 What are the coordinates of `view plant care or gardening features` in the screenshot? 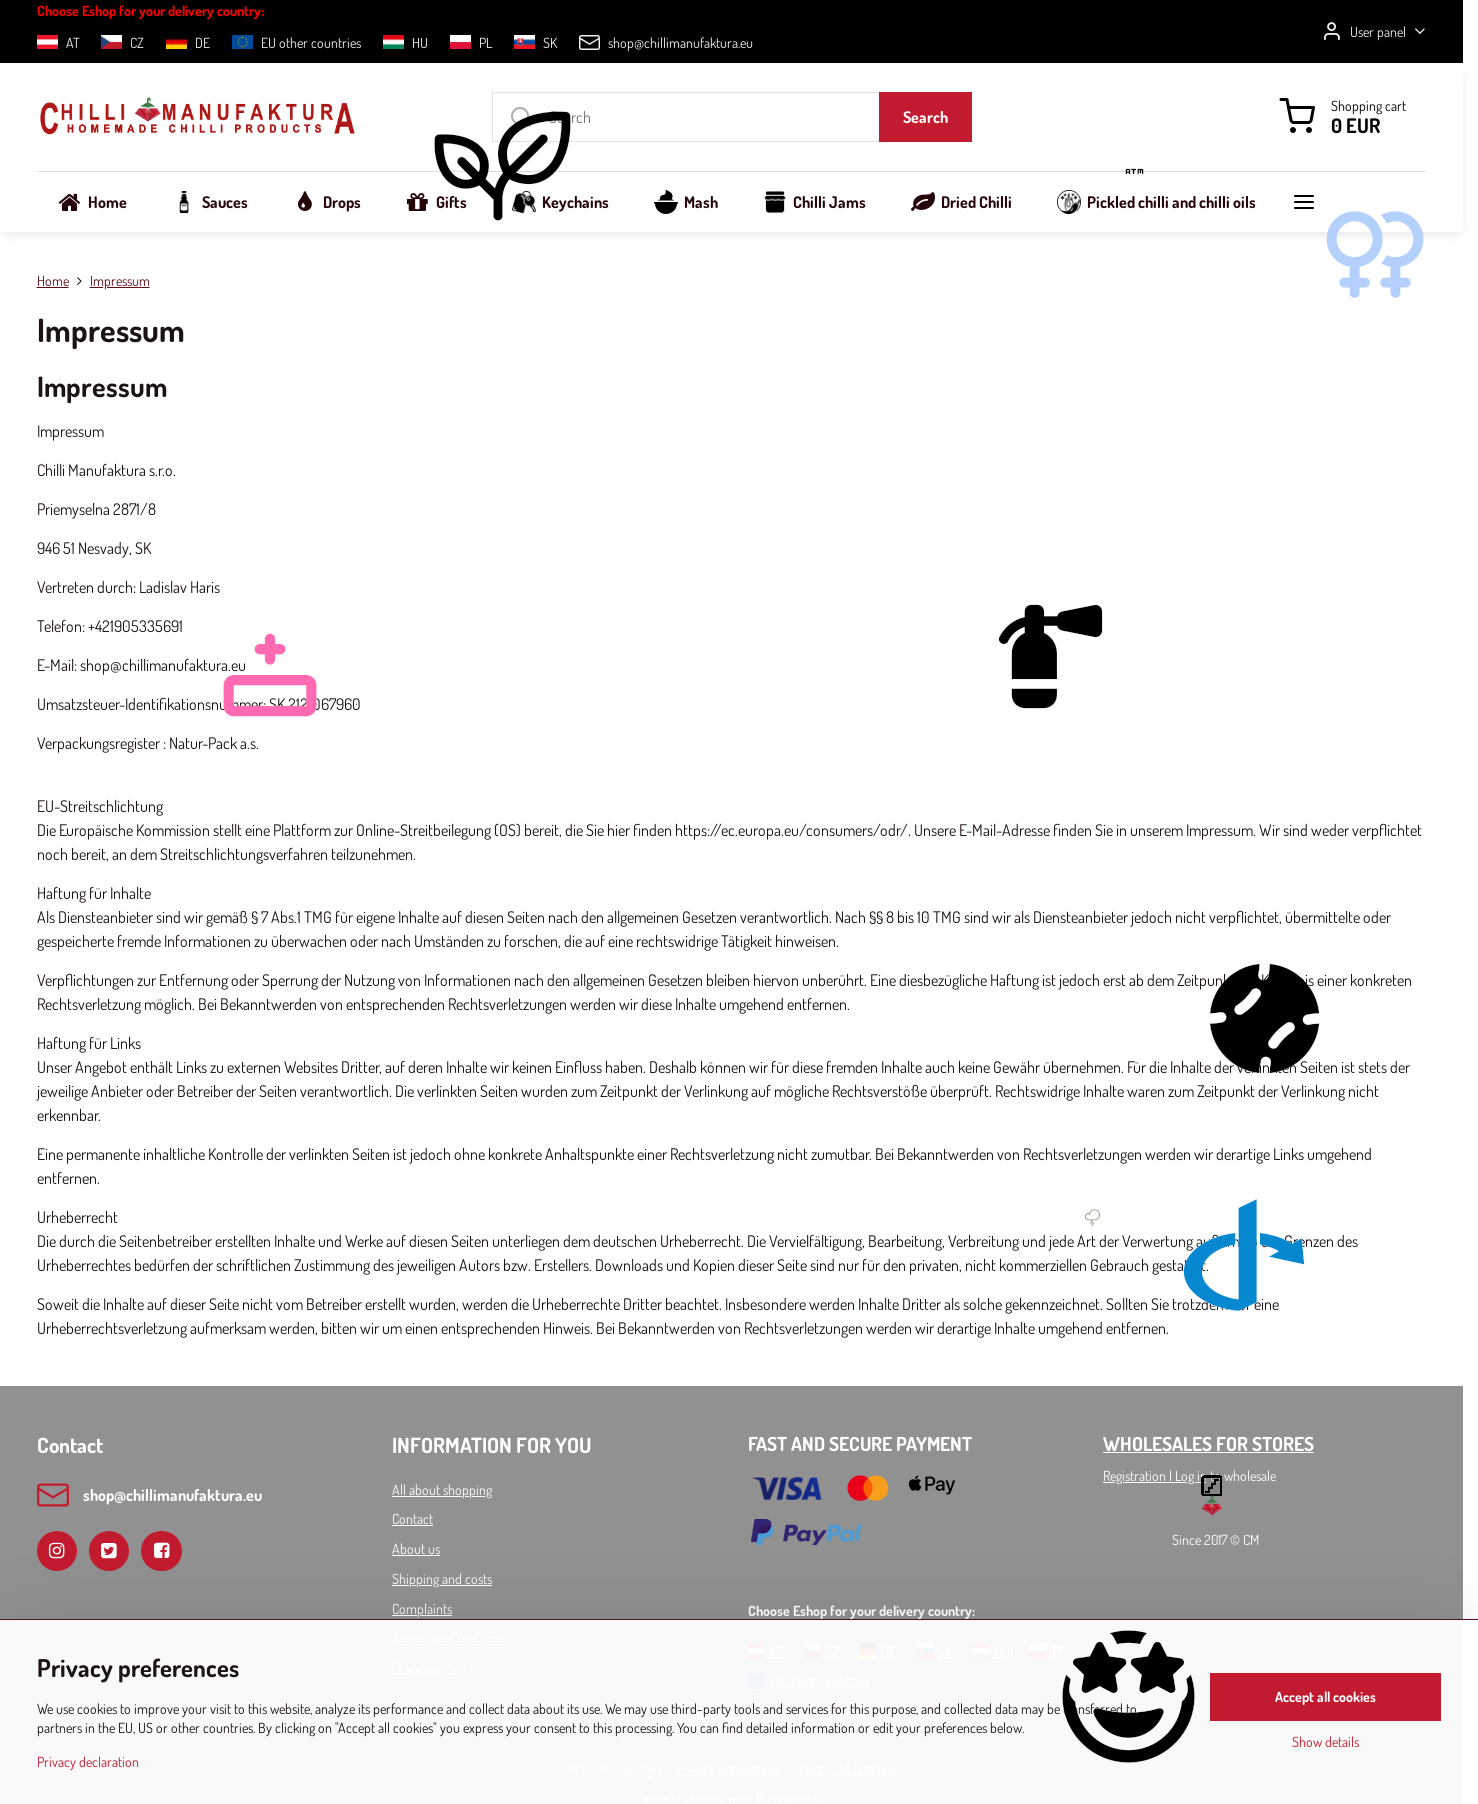 It's located at (502, 161).